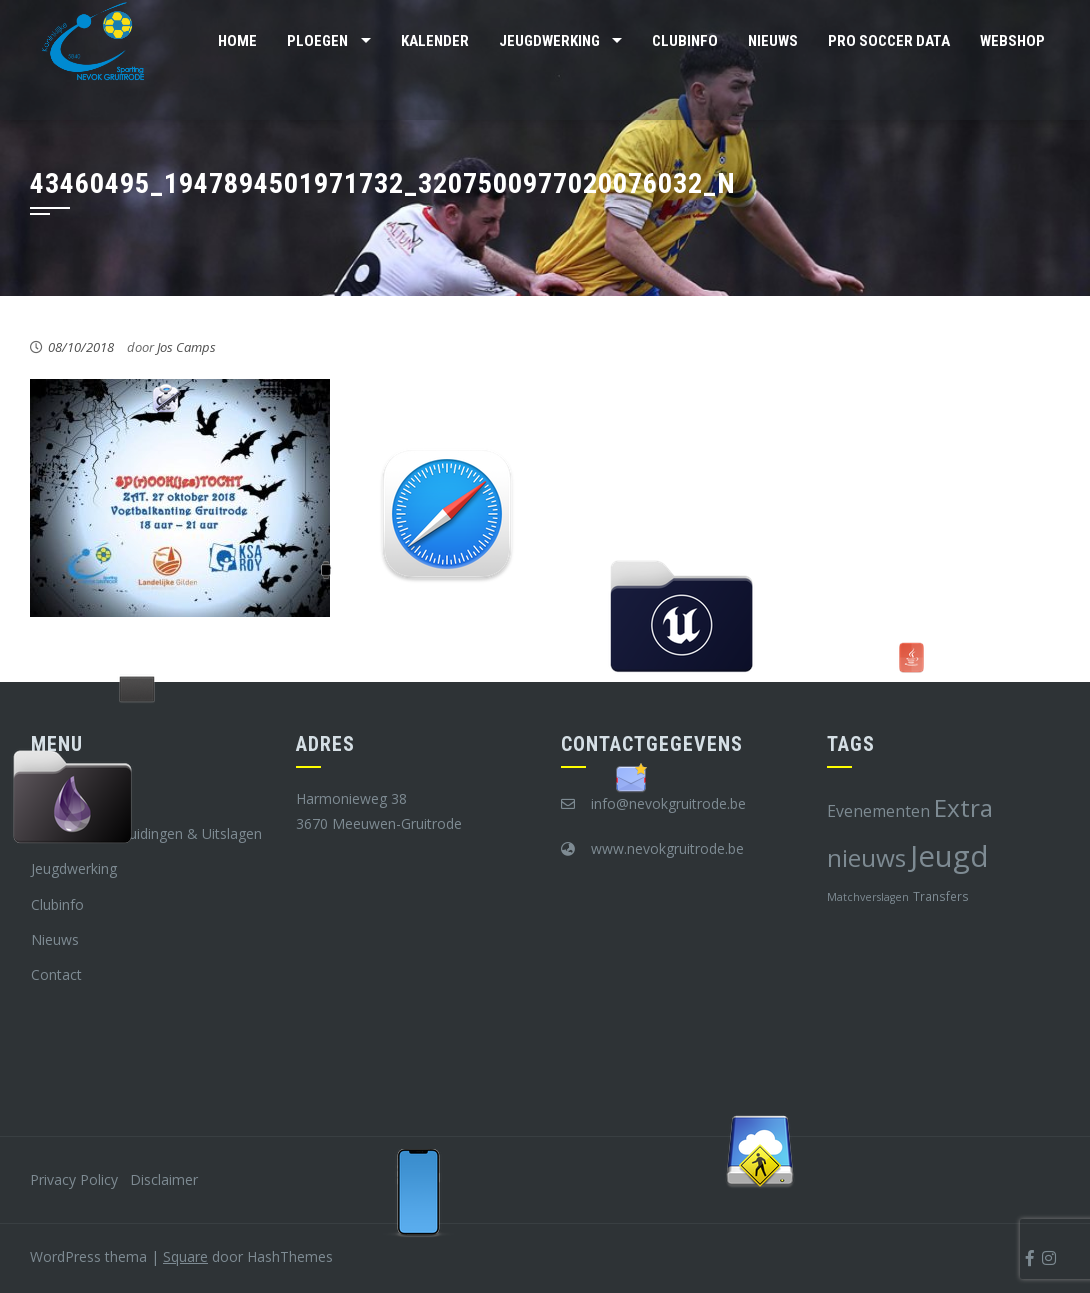  Describe the element at coordinates (911, 657) in the screenshot. I see `a java source code file` at that location.